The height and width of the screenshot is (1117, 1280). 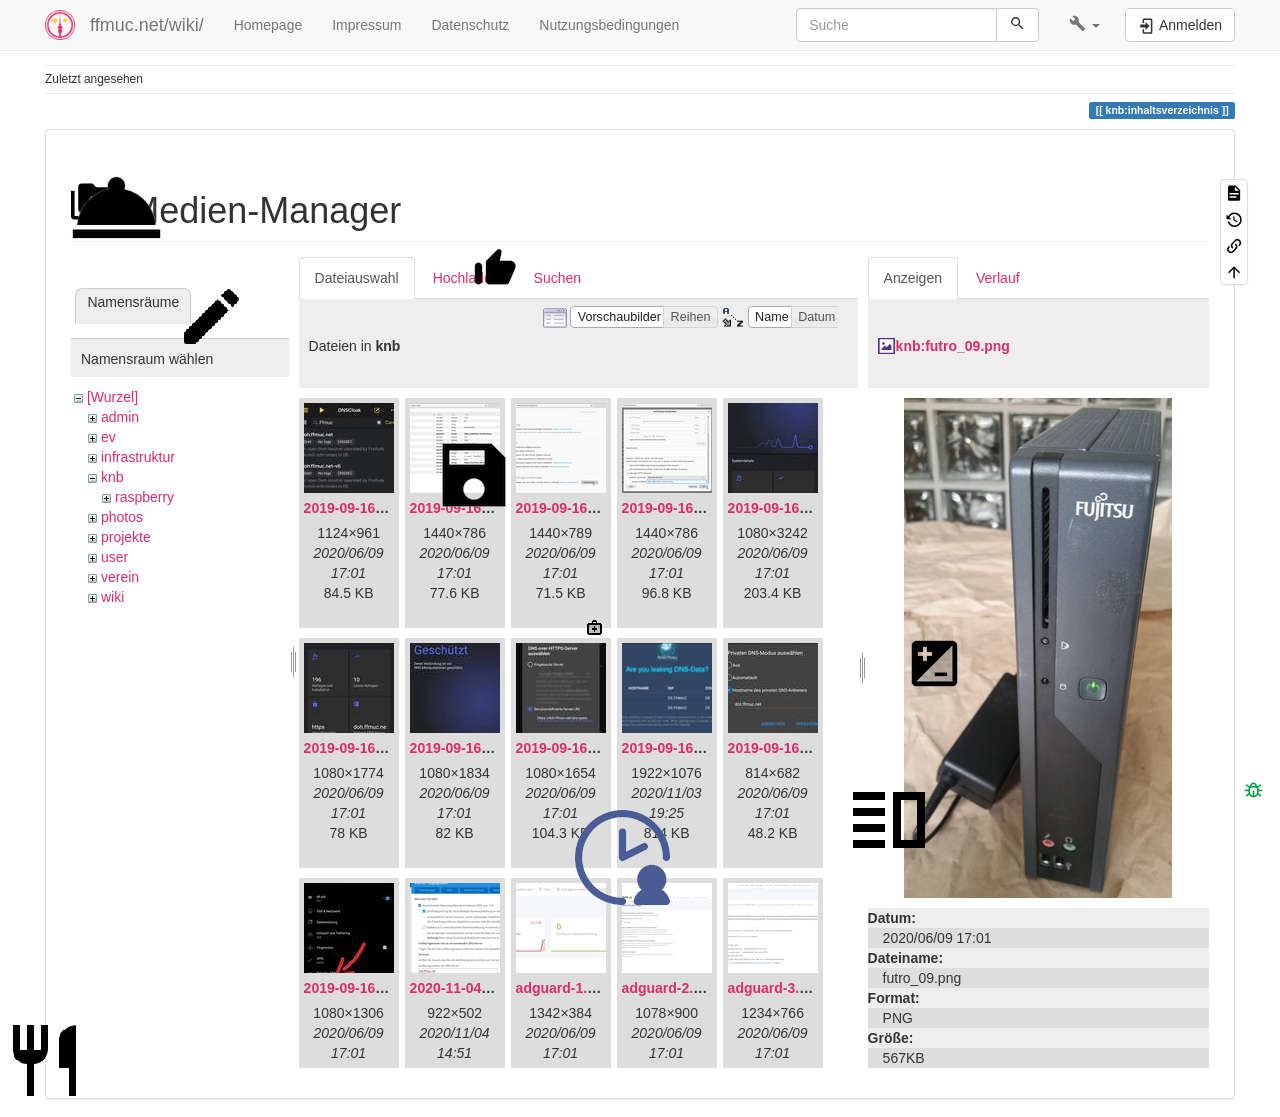 I want to click on save current file or document, so click(x=474, y=475).